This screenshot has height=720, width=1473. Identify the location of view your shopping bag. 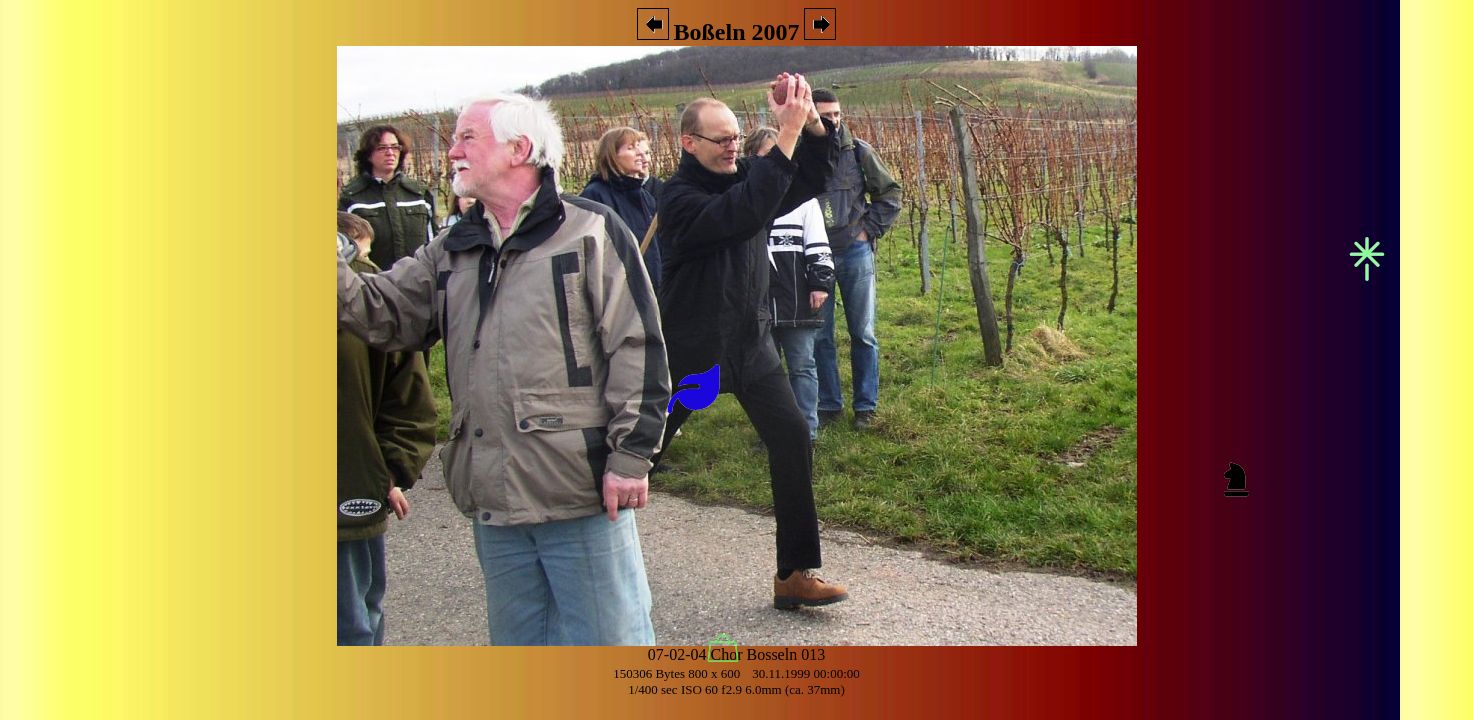
(723, 650).